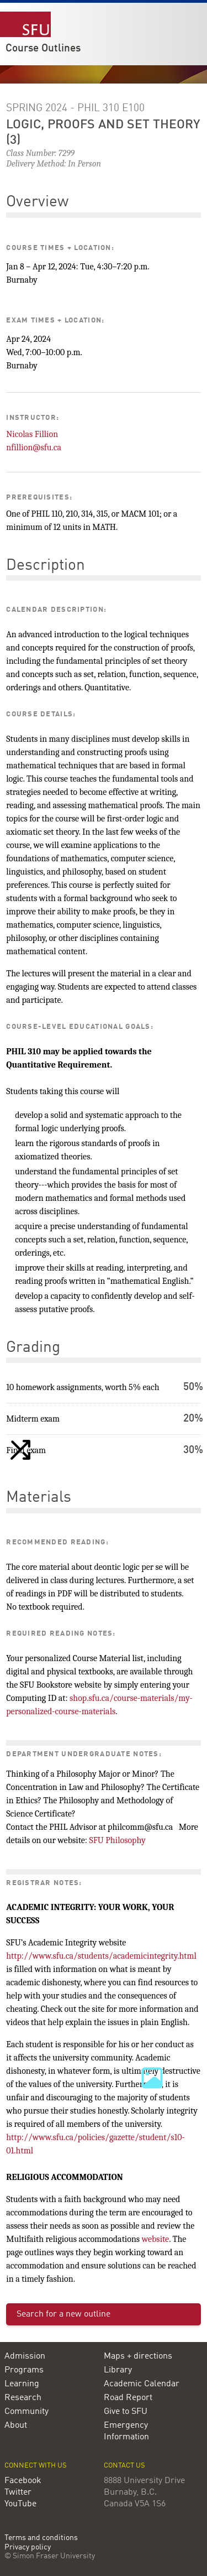  I want to click on shuffle playlist or queue order, so click(20, 1450).